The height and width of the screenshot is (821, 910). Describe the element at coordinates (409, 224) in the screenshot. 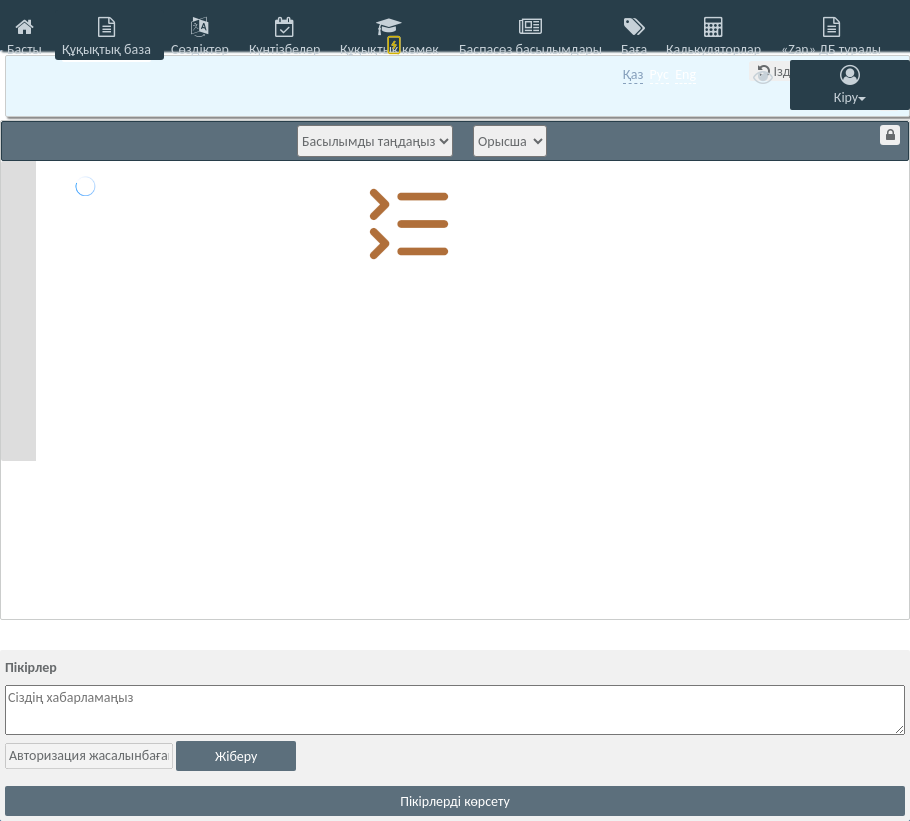

I see `collapse or minimize list items` at that location.